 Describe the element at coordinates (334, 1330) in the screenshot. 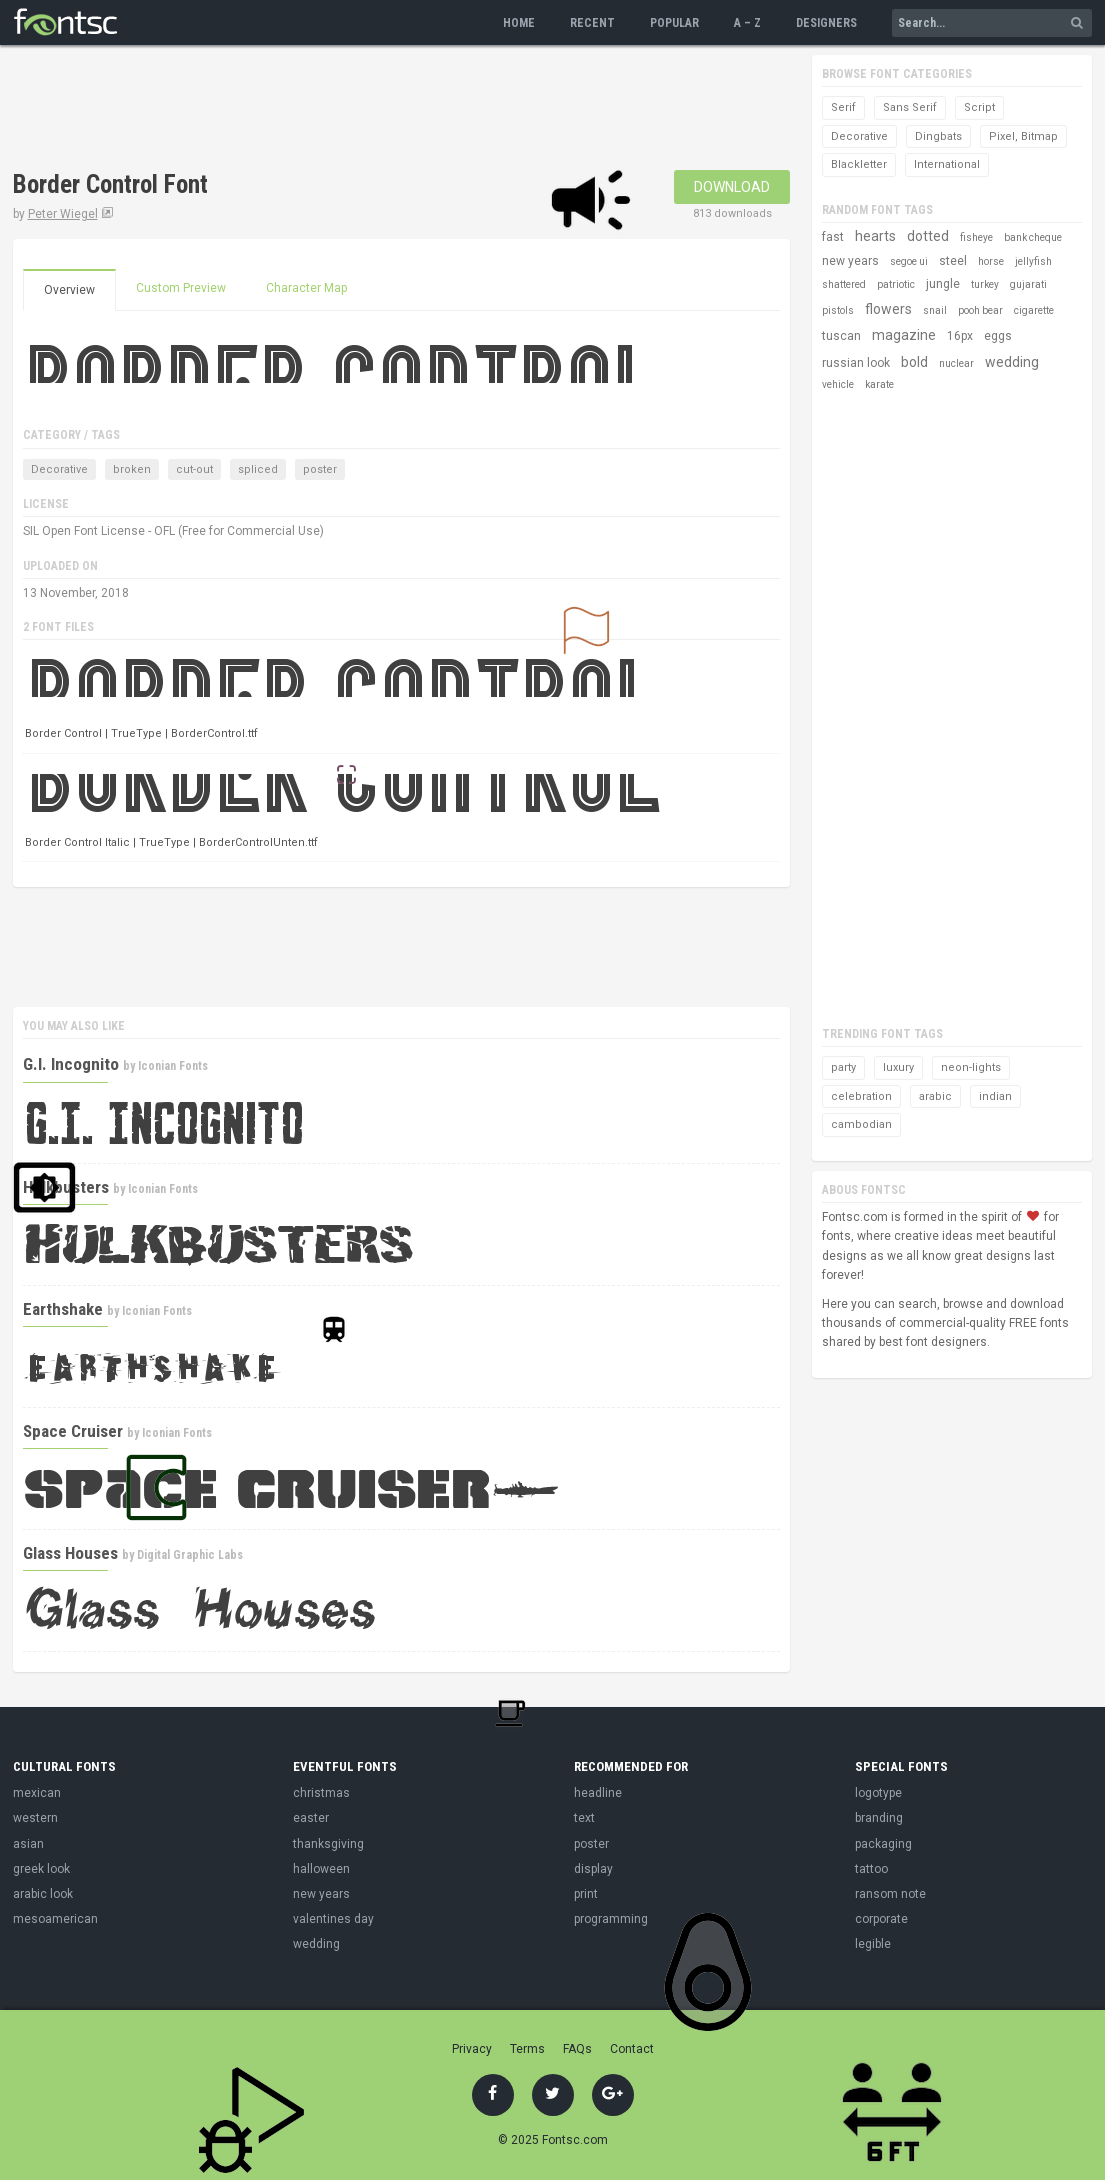

I see `view train schedules or routes` at that location.